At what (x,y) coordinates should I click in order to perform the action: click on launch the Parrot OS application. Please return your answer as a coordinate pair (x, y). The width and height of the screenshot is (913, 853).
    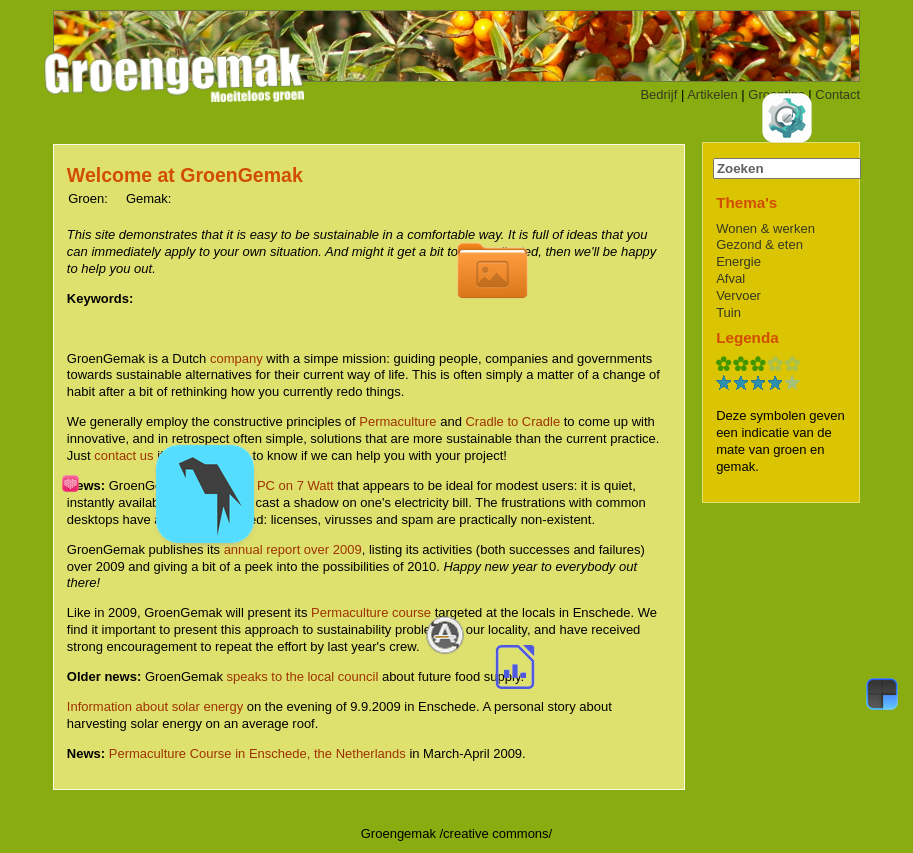
    Looking at the image, I should click on (205, 494).